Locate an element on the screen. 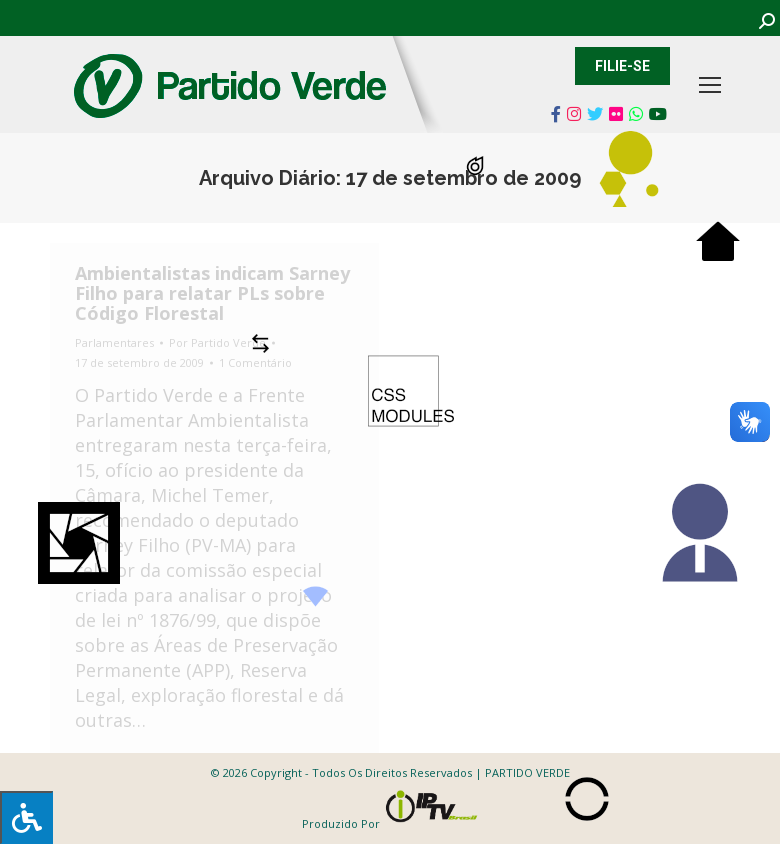 The image size is (780, 844). view your profile is located at coordinates (700, 535).